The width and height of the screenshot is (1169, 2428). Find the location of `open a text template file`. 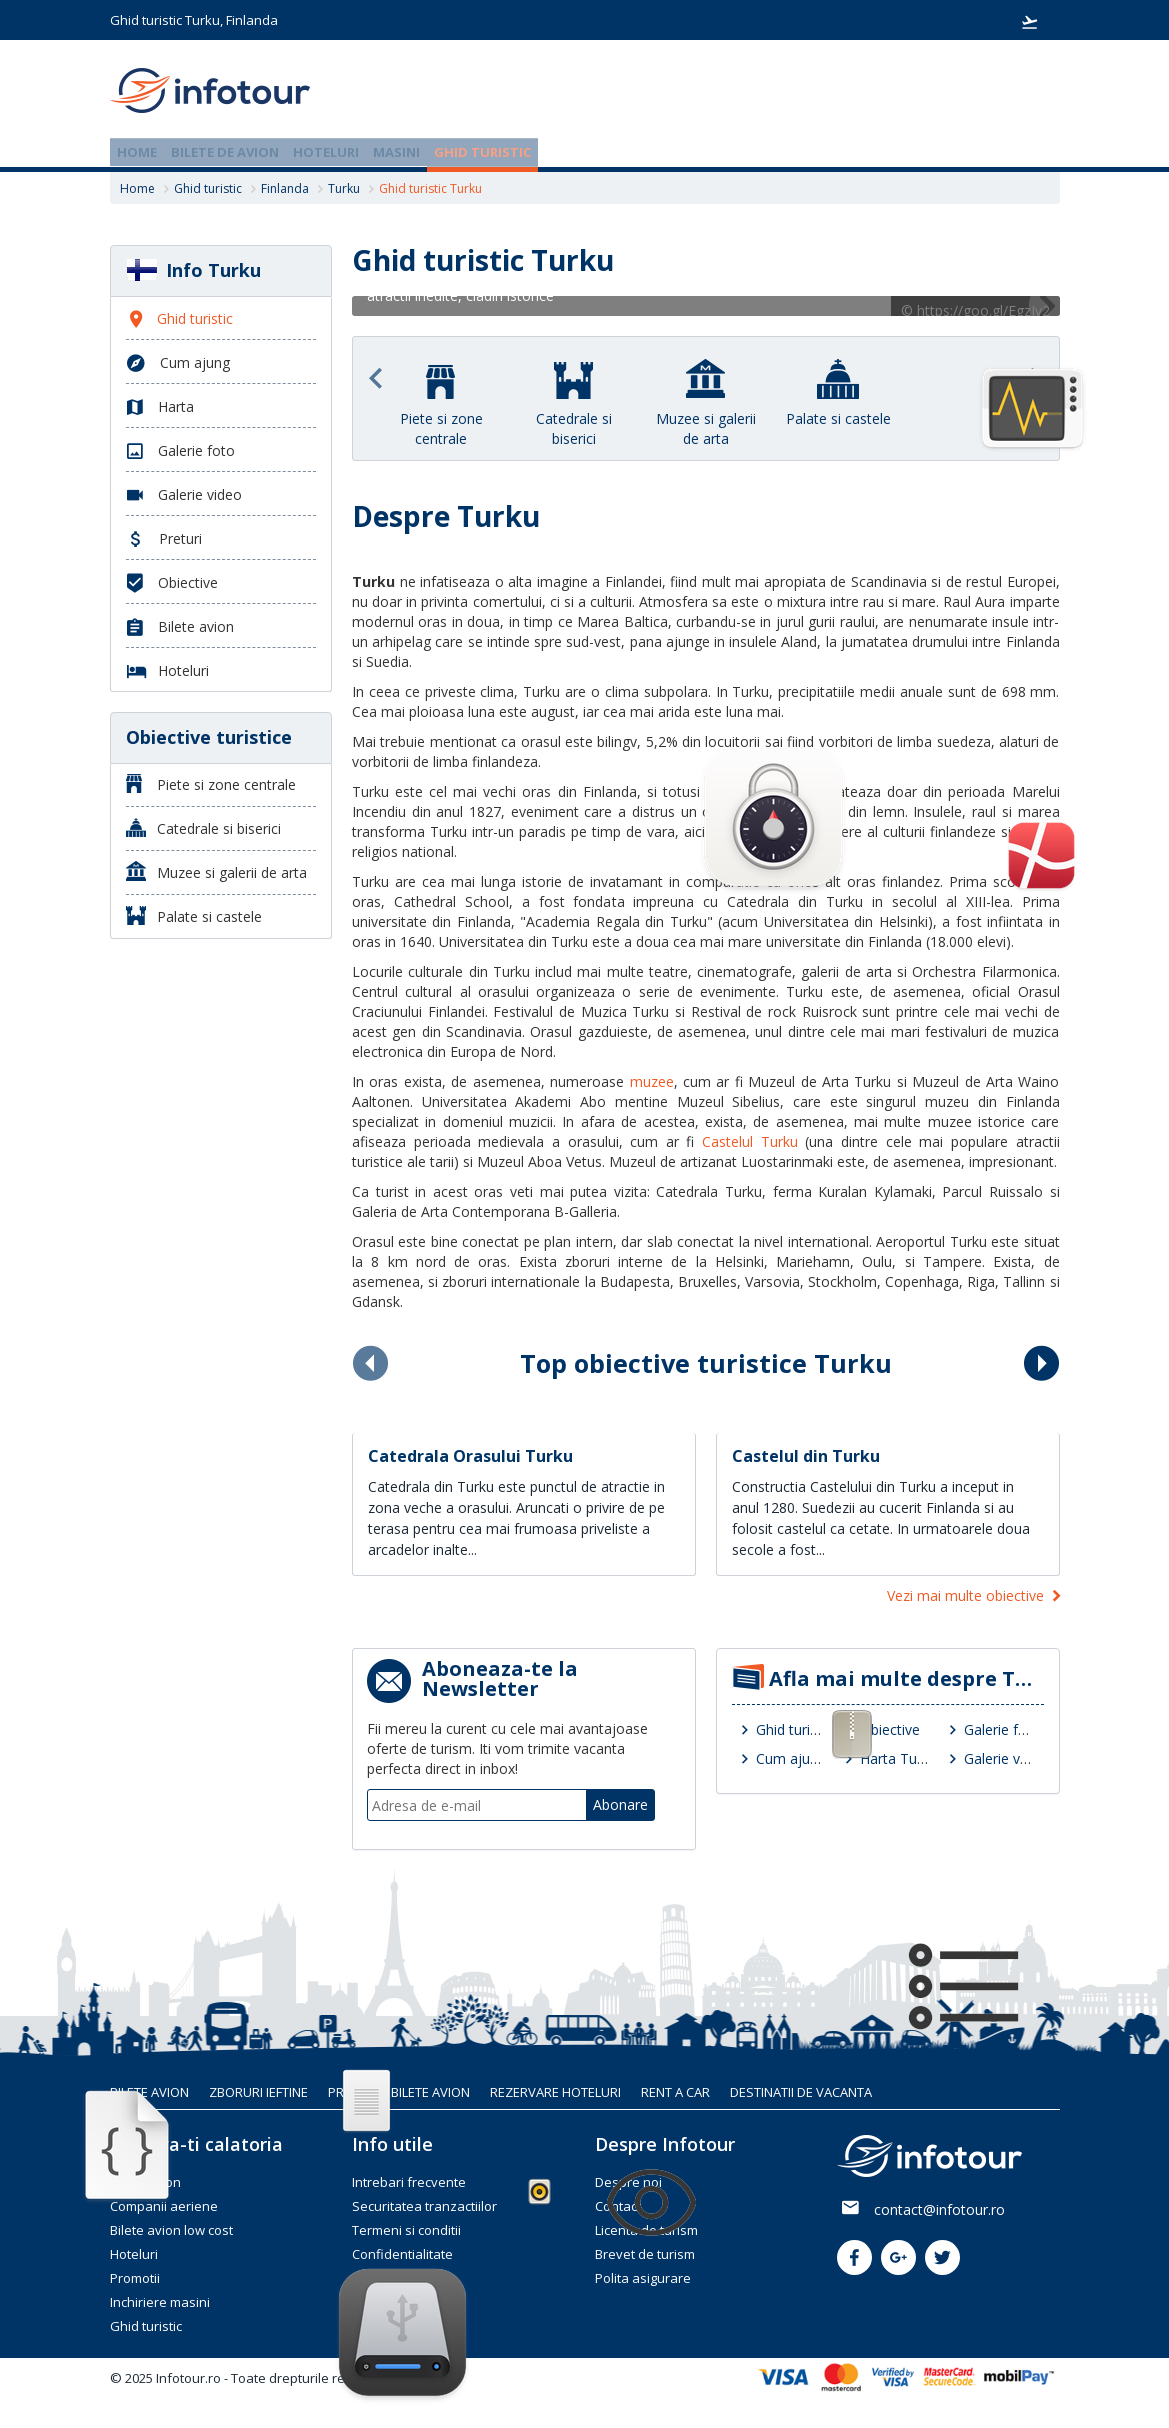

open a text template file is located at coordinates (366, 2101).